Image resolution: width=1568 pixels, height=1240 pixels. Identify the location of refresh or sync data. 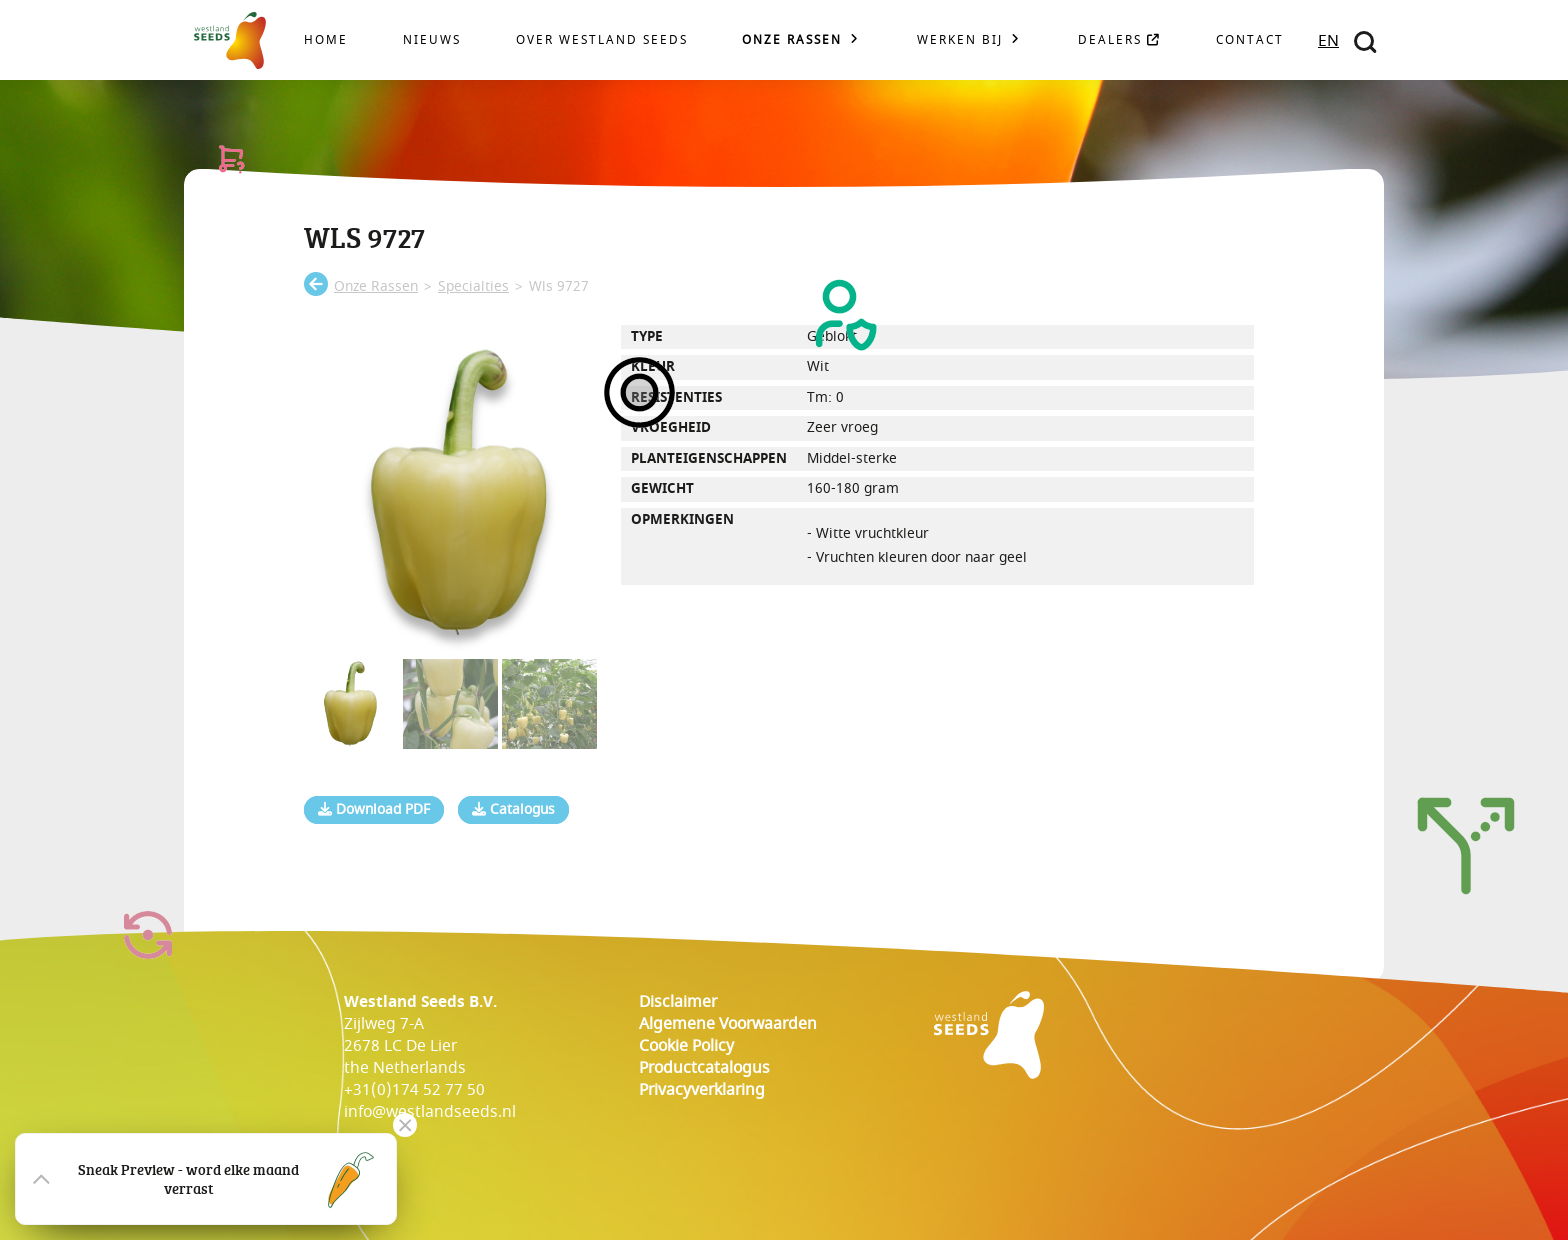
(148, 935).